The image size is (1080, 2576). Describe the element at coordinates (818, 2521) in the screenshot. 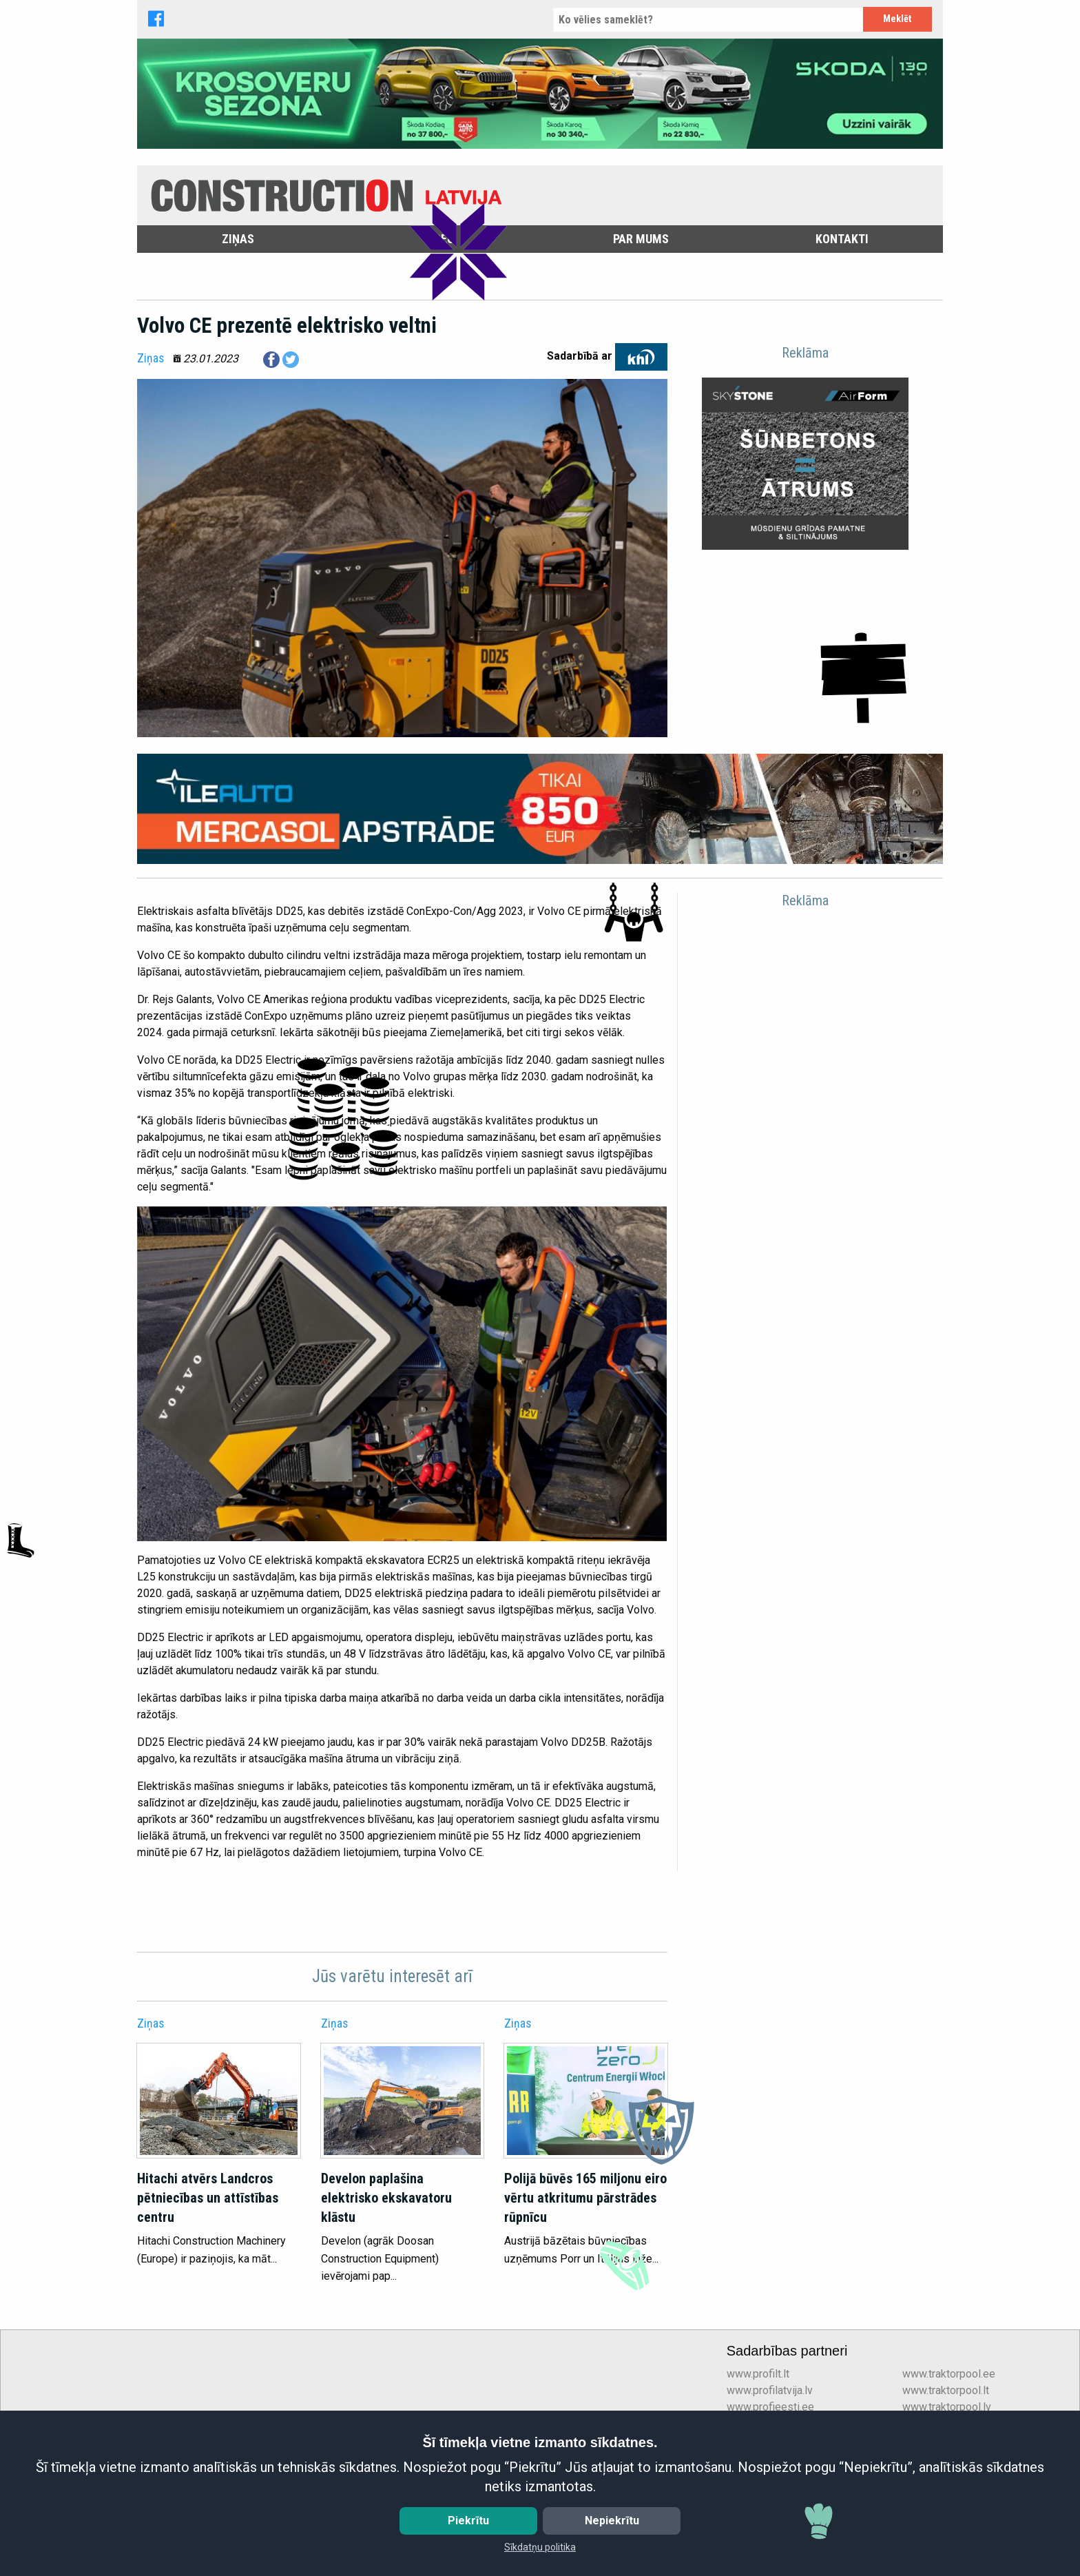

I see `access cooking or recipe features` at that location.